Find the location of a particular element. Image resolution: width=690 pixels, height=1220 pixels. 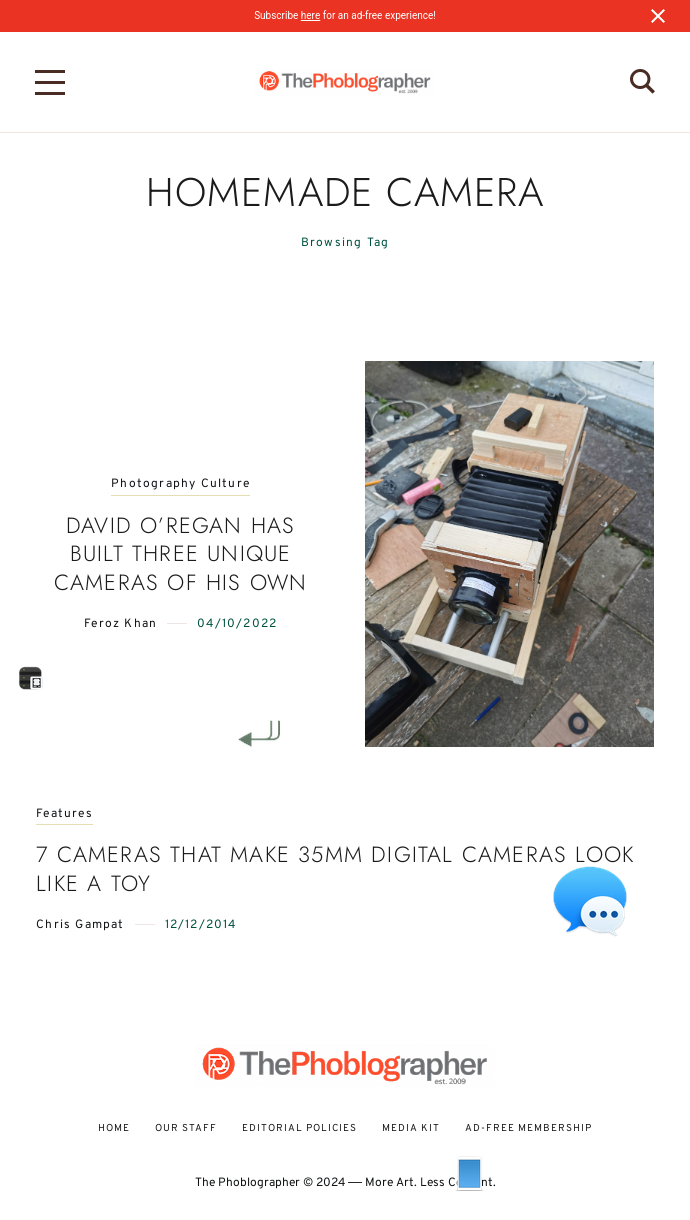

manage connected iPad device is located at coordinates (469, 1173).